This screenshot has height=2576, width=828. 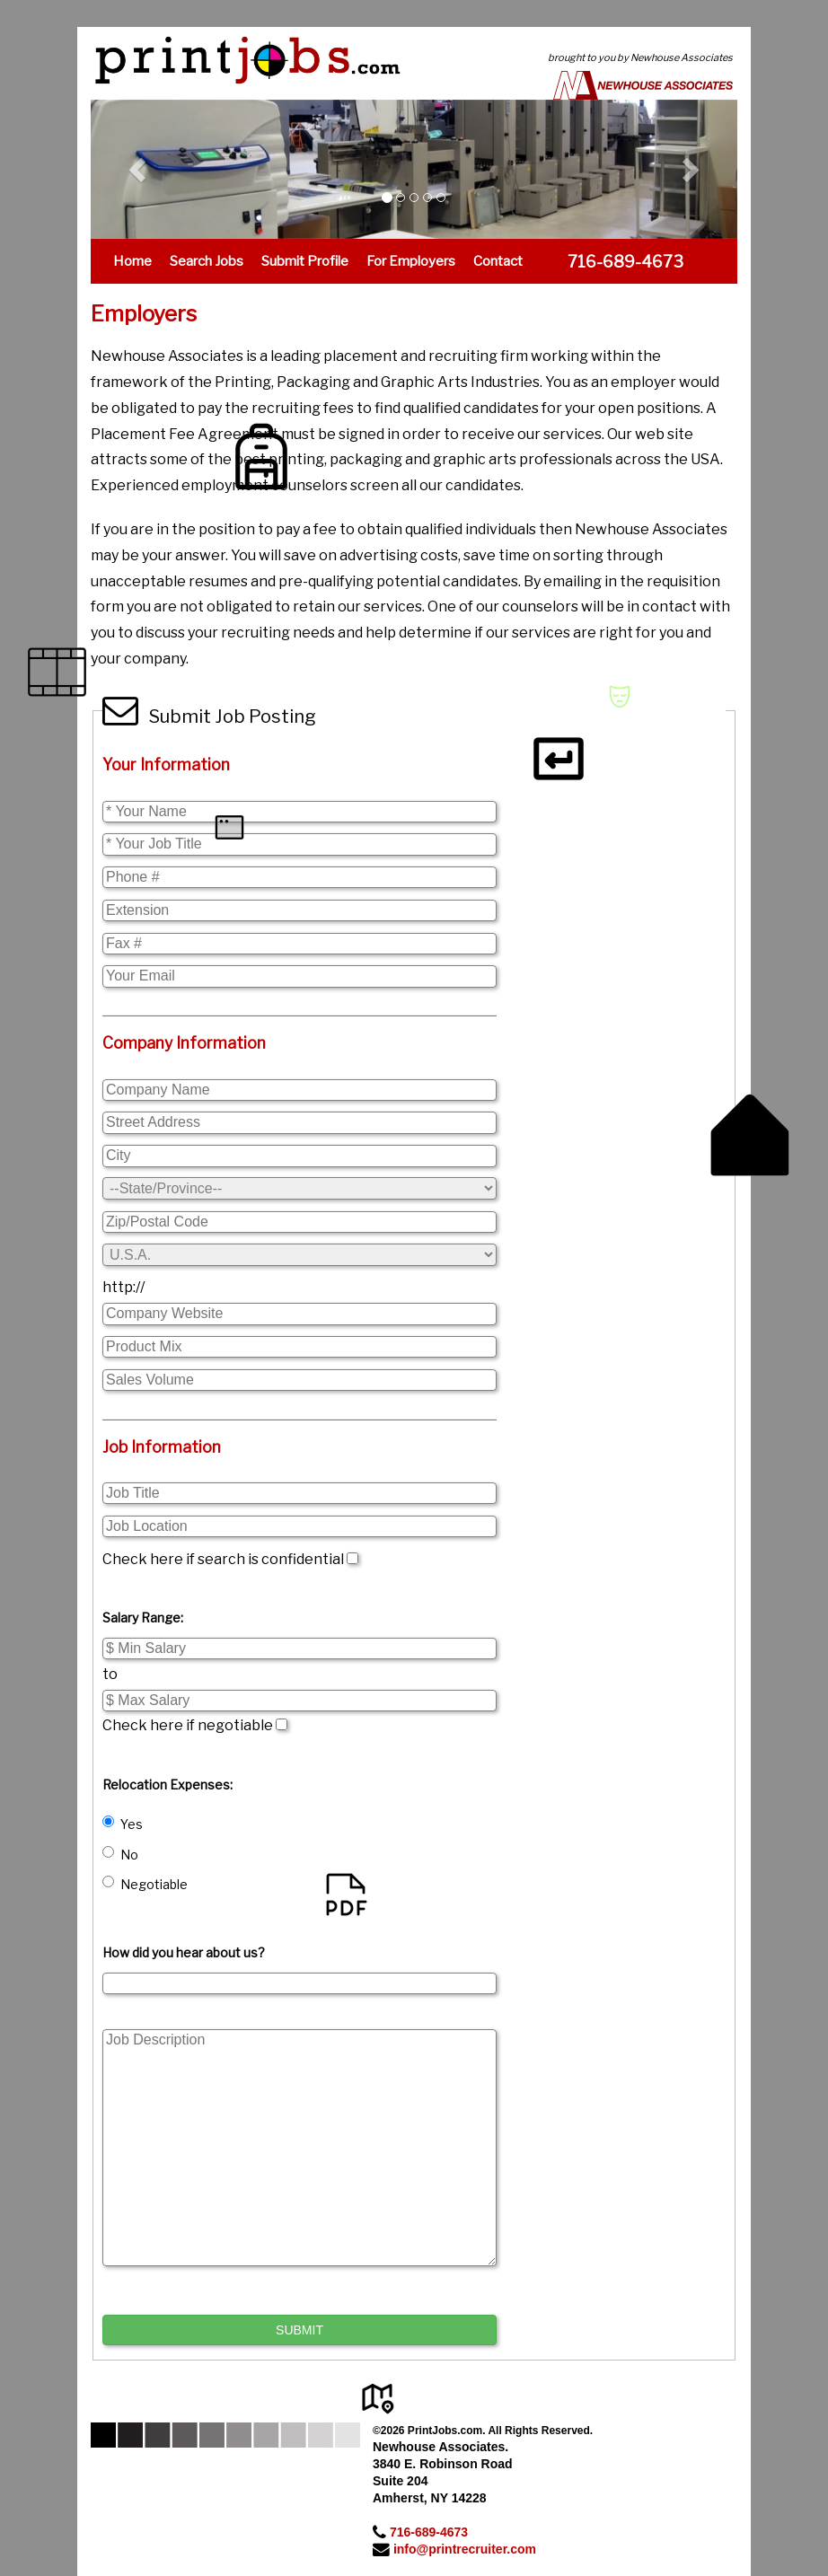 I want to click on navigate to home screen, so click(x=750, y=1137).